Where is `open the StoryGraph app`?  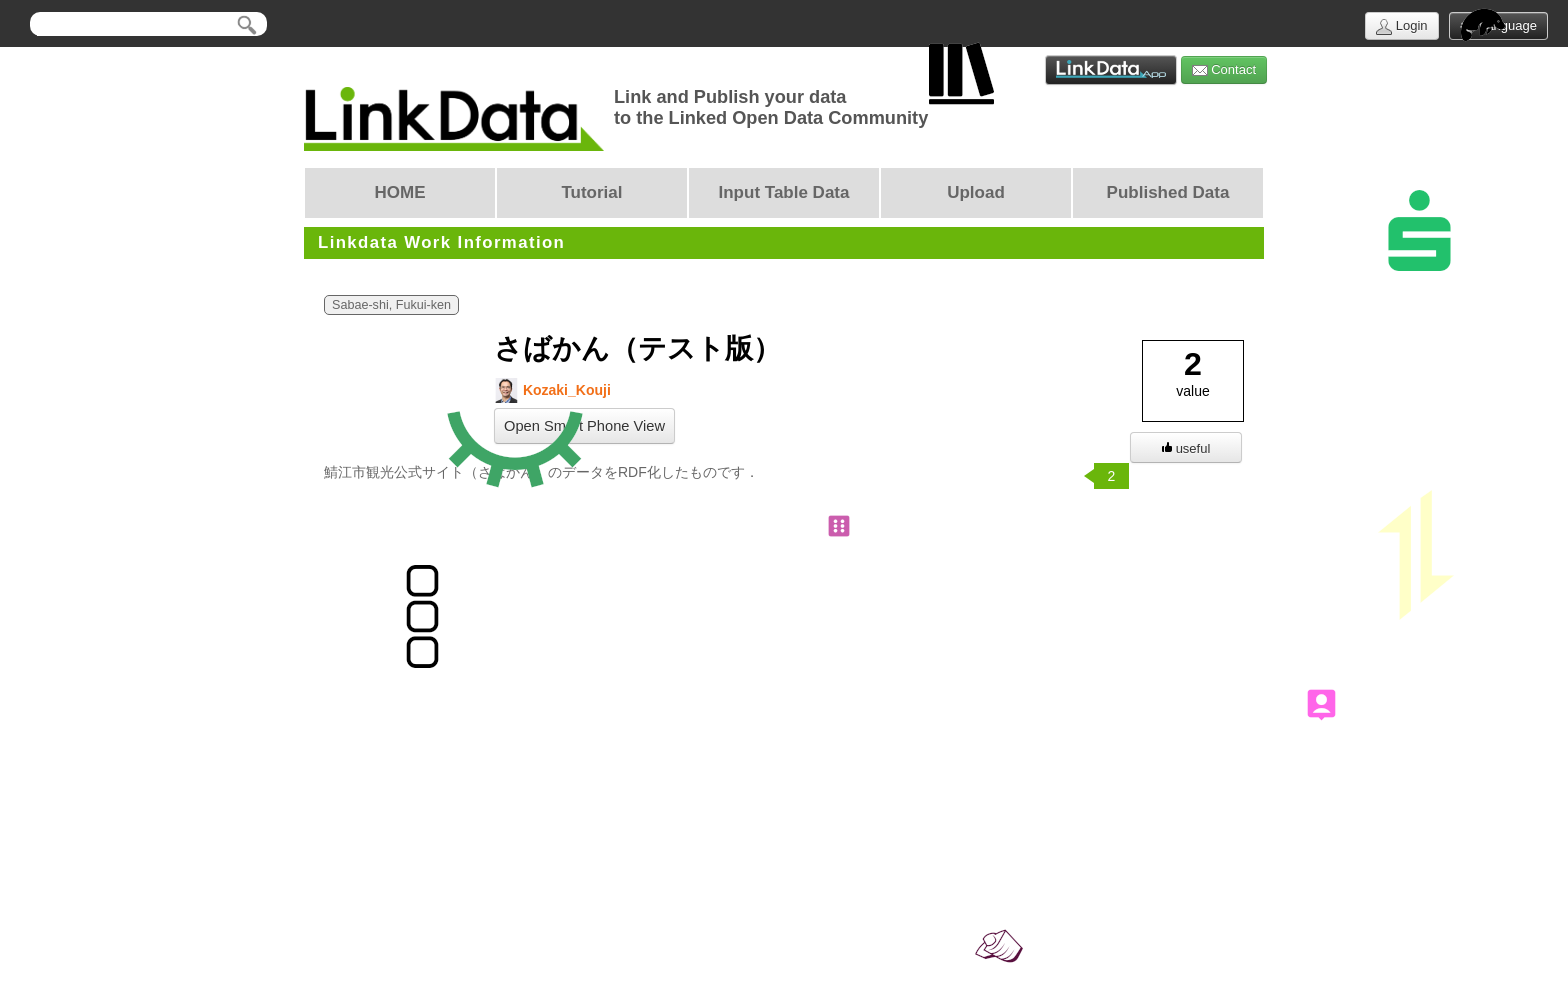 open the StoryGraph app is located at coordinates (961, 73).